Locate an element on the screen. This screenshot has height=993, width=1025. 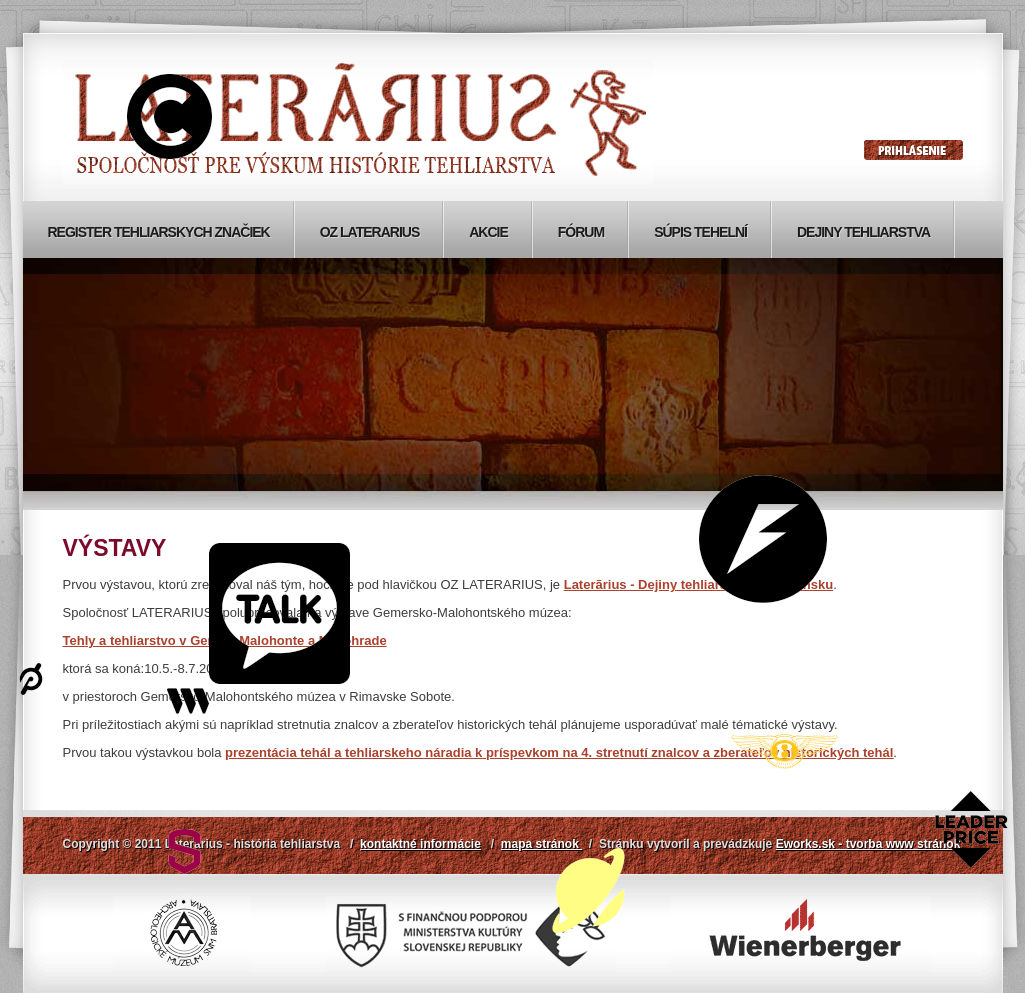
open the Peloton app is located at coordinates (31, 679).